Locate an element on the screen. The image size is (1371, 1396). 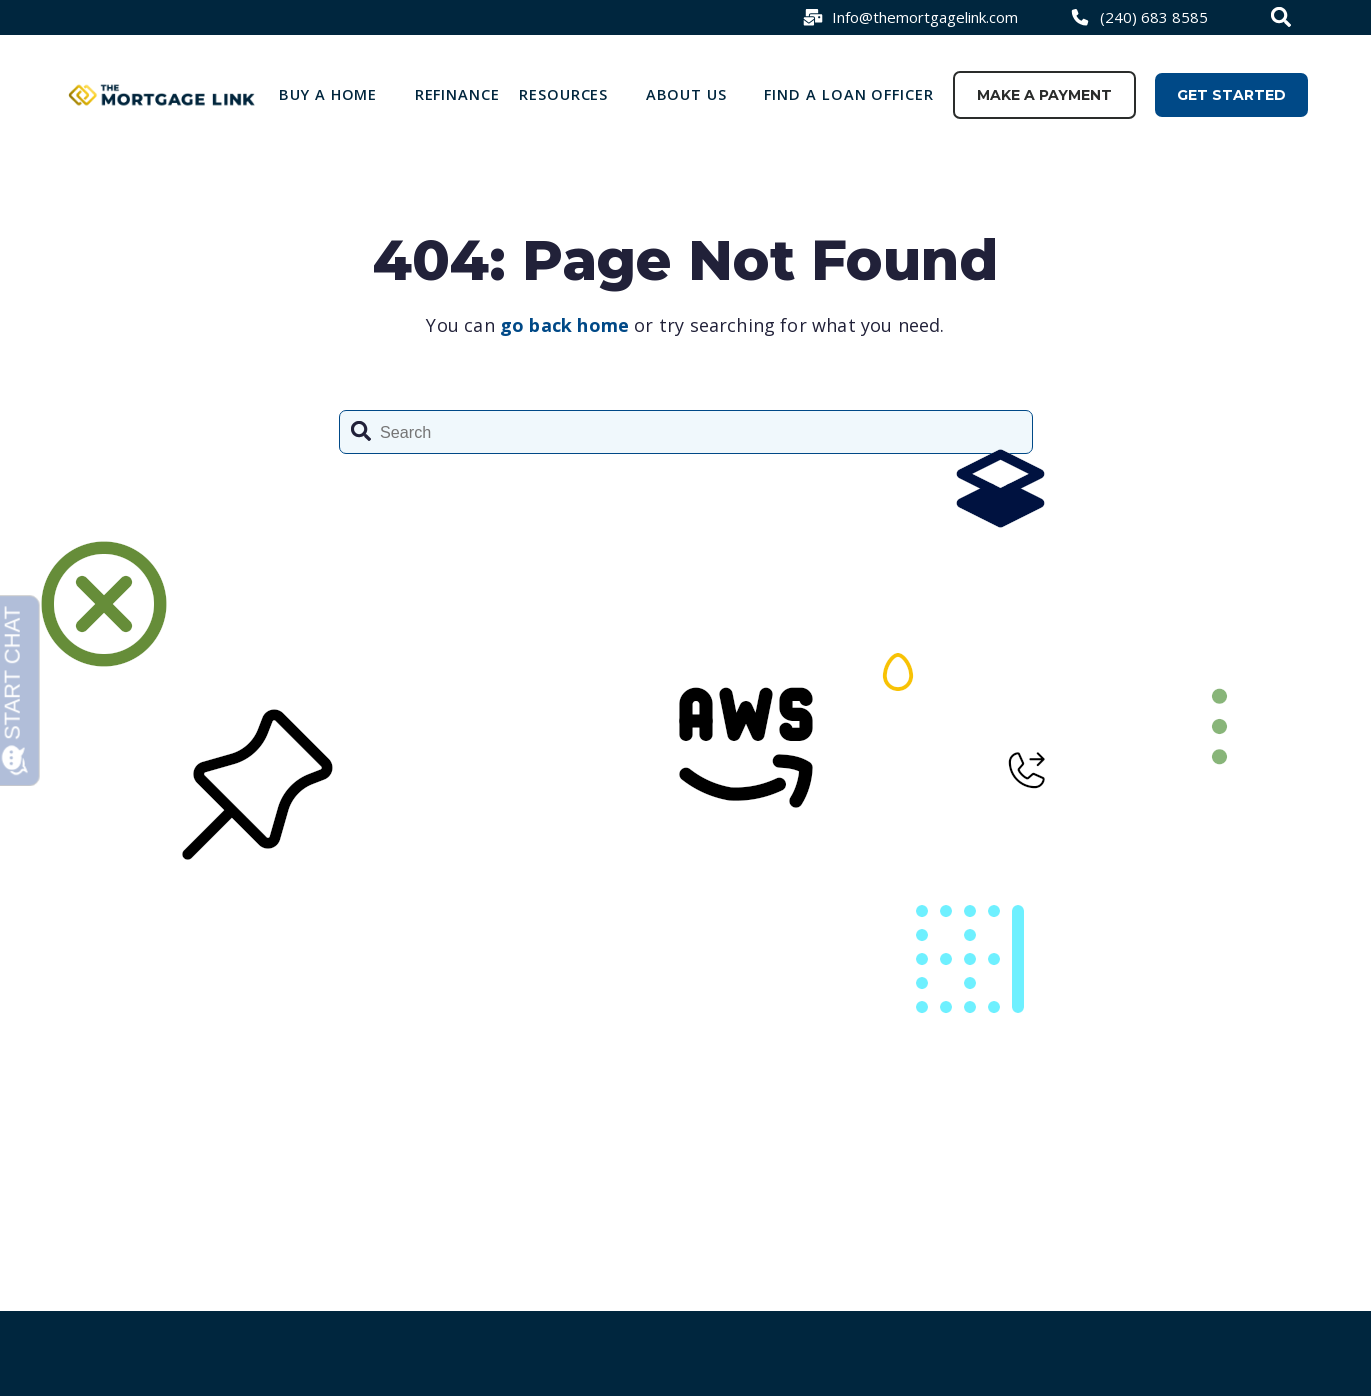
send layer backward in the stack is located at coordinates (1000, 488).